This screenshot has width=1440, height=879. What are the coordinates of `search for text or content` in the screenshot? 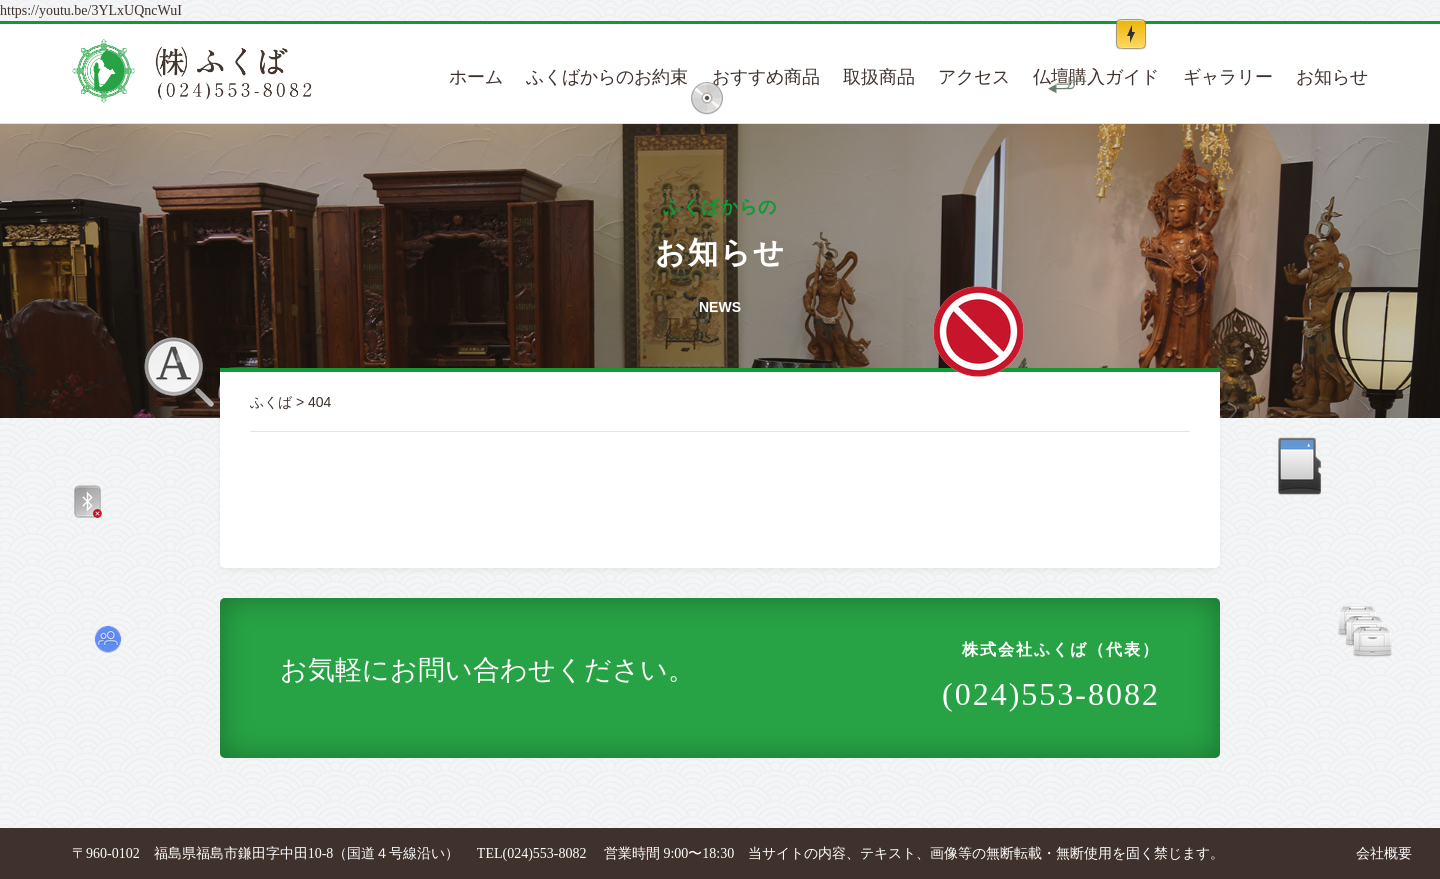 It's located at (178, 371).